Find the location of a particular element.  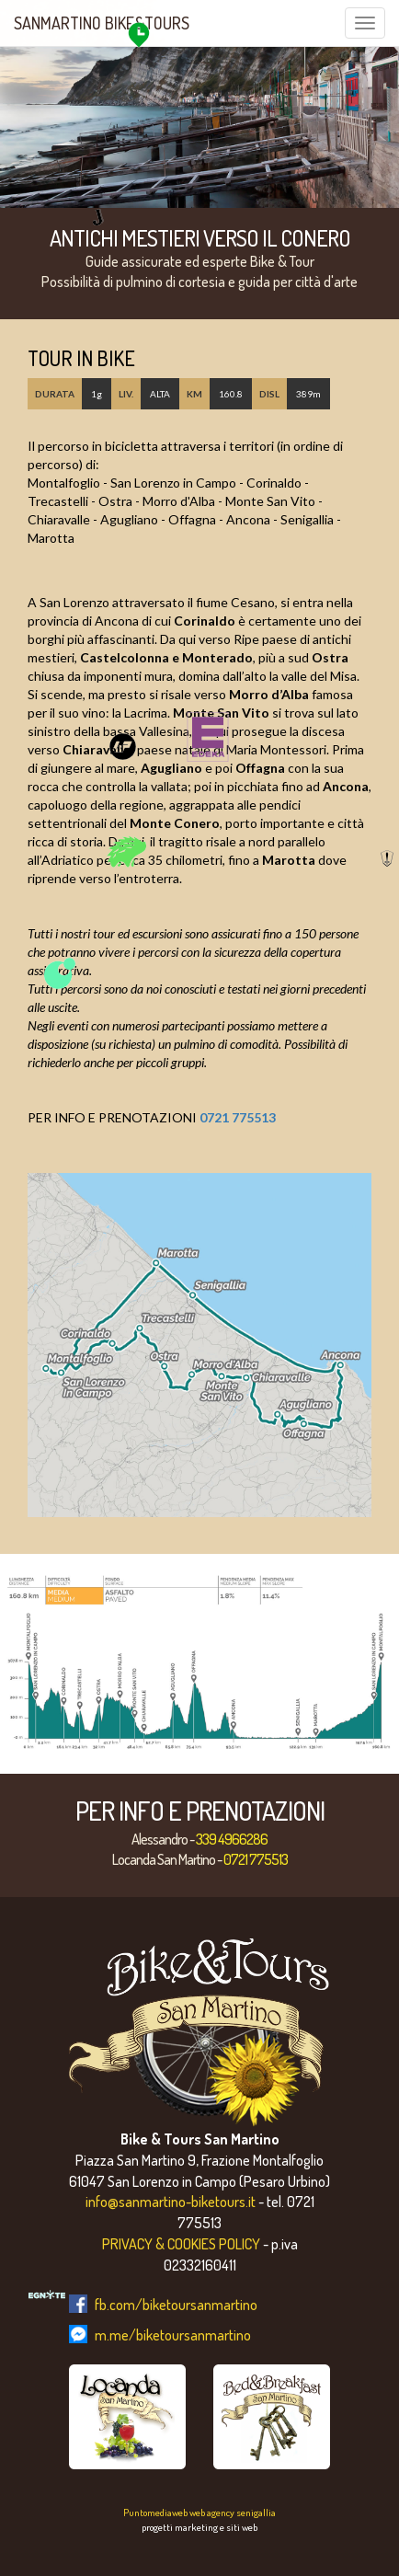

percy visual testing platform logo is located at coordinates (126, 851).